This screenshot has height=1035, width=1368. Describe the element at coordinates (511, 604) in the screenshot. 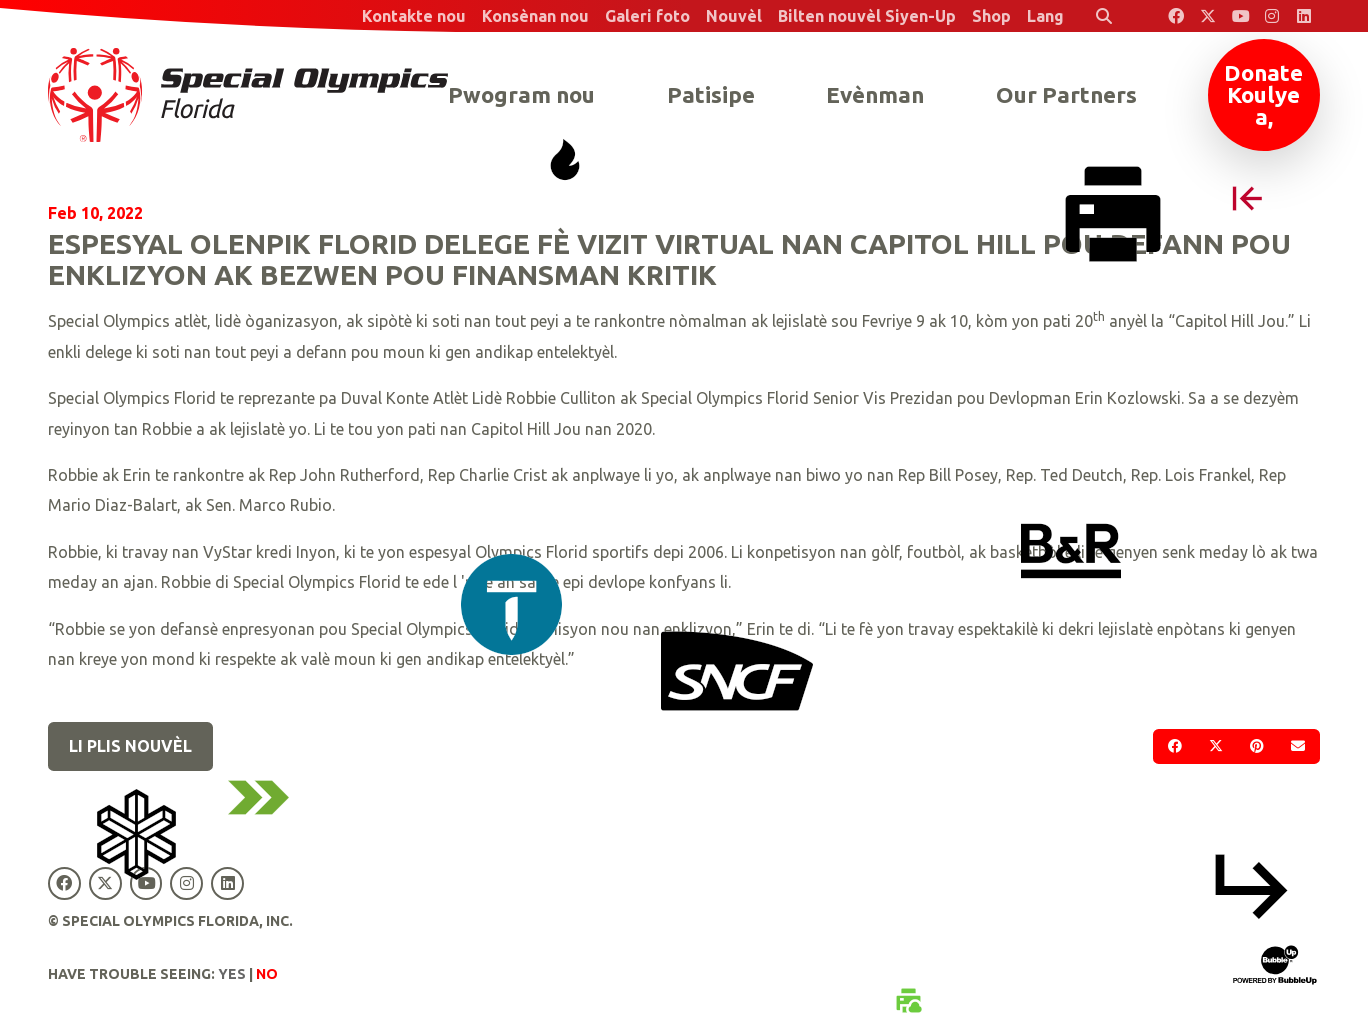

I see `open the Thumbtack app` at that location.